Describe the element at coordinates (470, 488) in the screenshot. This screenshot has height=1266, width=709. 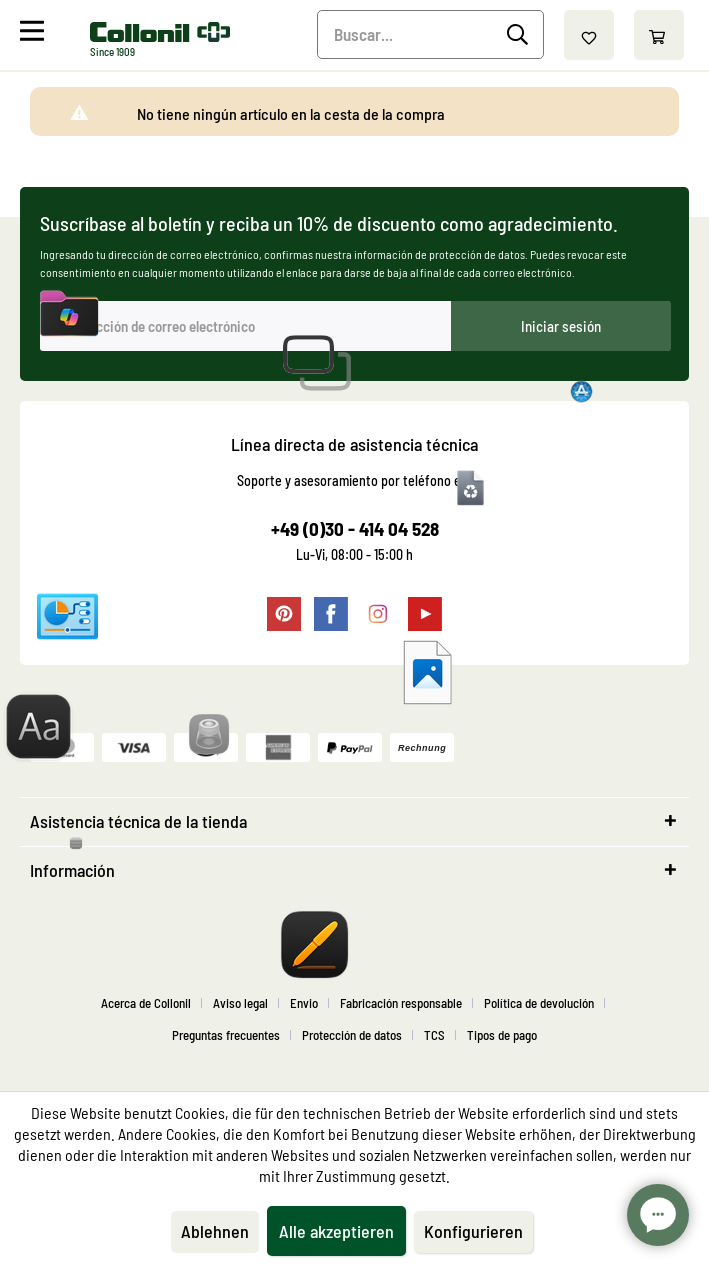
I see `a file marked for deletion` at that location.